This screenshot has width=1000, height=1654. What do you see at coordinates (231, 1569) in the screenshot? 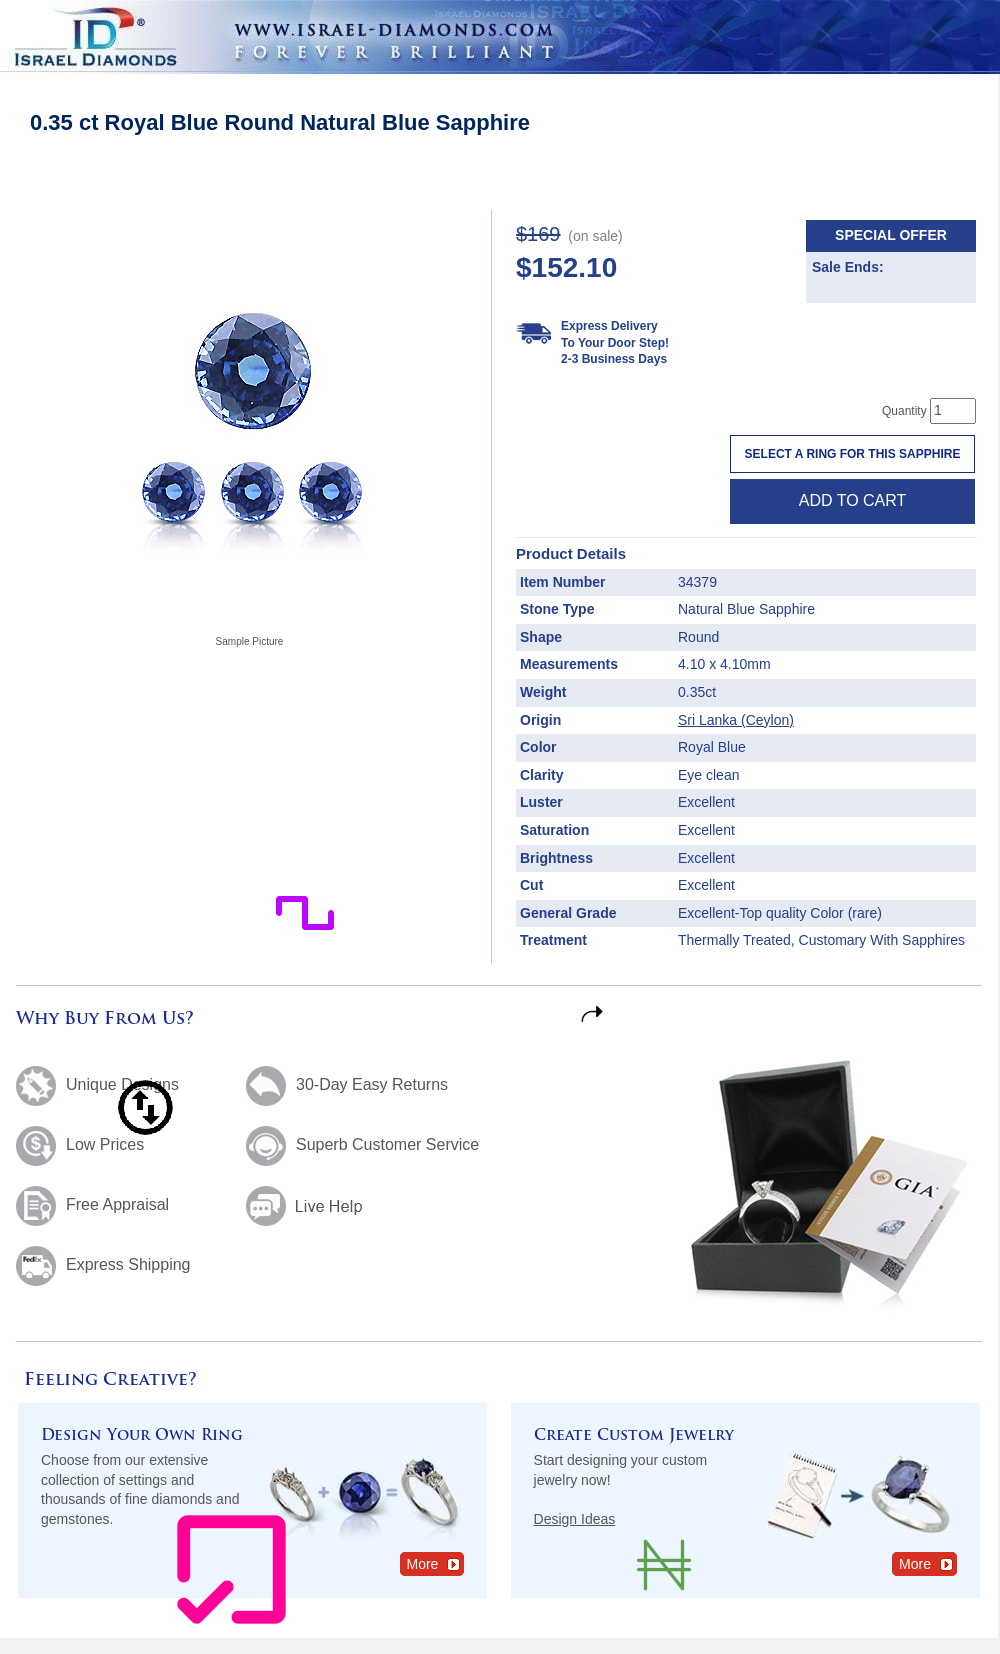
I see `mark task as complete` at bounding box center [231, 1569].